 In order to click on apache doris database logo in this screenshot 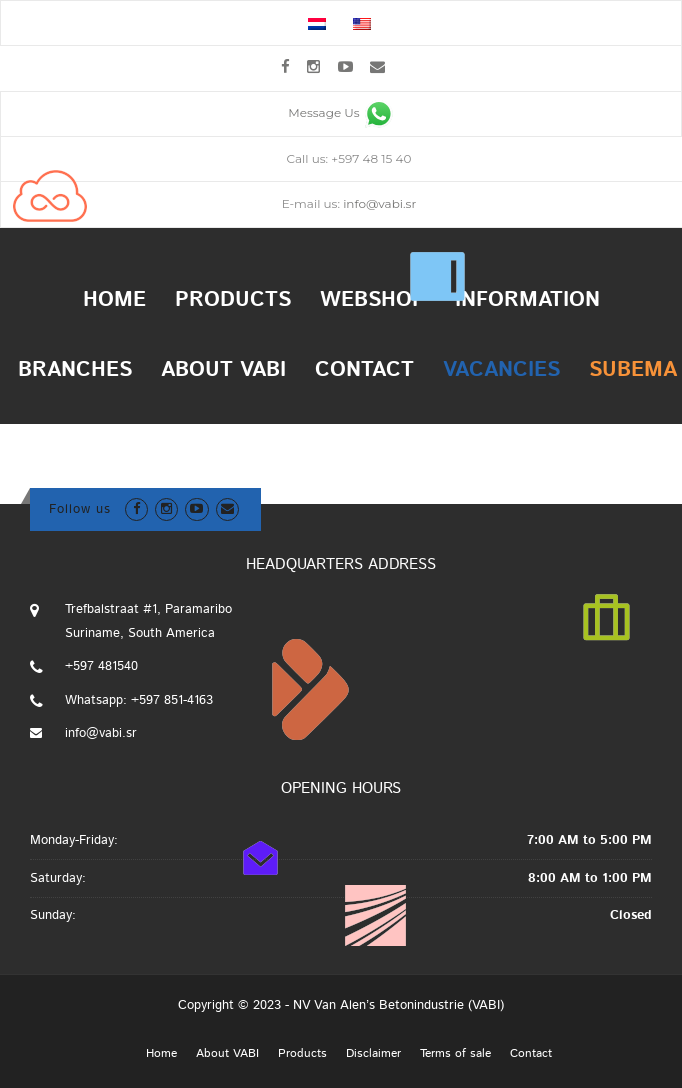, I will do `click(310, 689)`.